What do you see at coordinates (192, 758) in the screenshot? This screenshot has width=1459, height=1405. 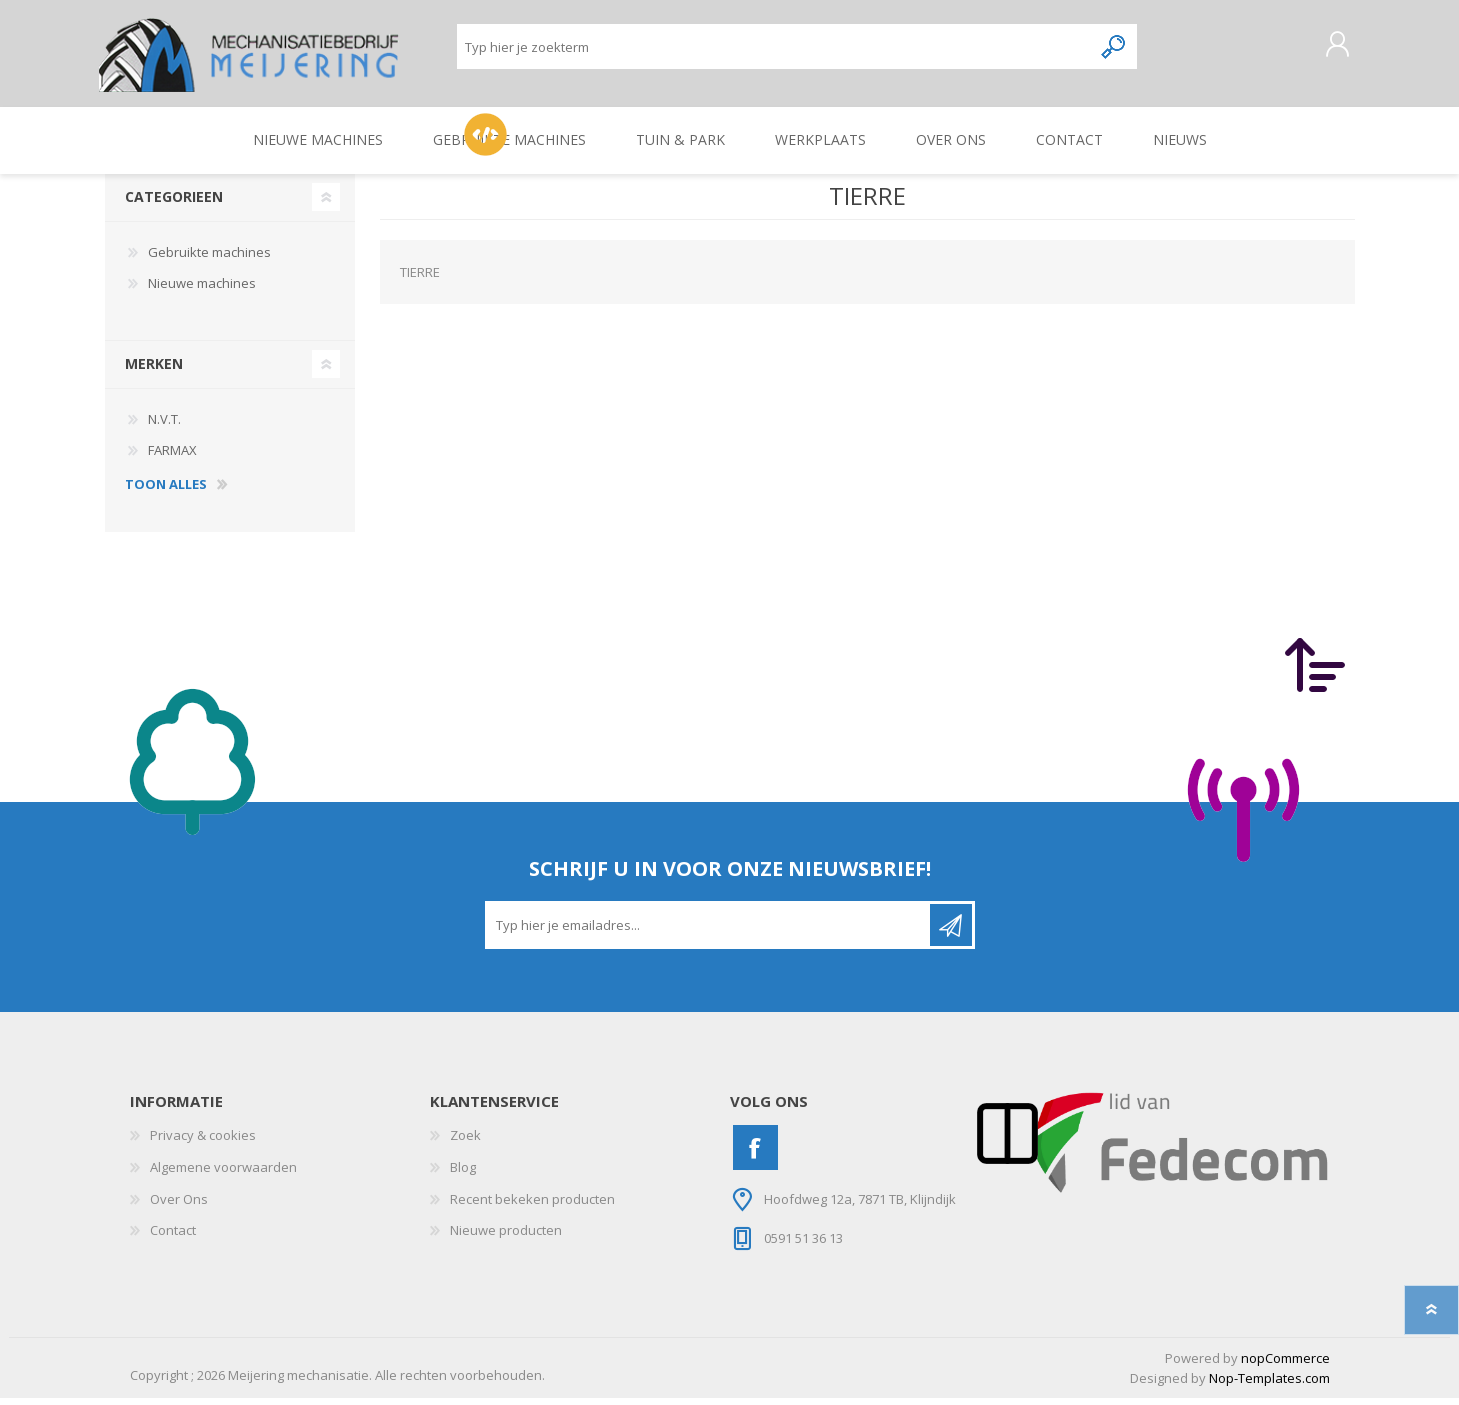 I see `view parks or nature areas on a map` at bounding box center [192, 758].